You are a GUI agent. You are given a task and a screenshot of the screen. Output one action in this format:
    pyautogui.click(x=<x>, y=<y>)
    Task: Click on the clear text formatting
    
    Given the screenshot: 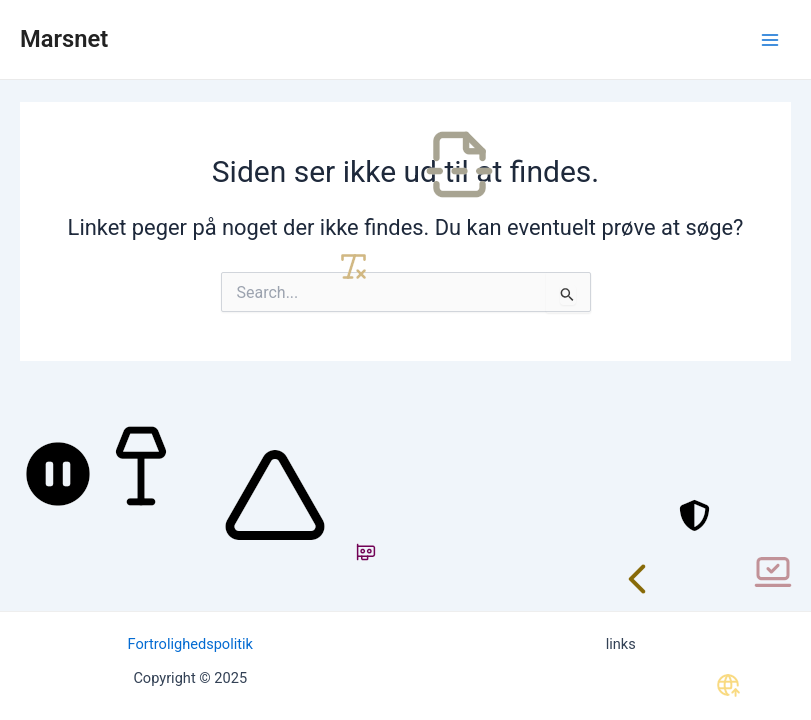 What is the action you would take?
    pyautogui.click(x=353, y=266)
    